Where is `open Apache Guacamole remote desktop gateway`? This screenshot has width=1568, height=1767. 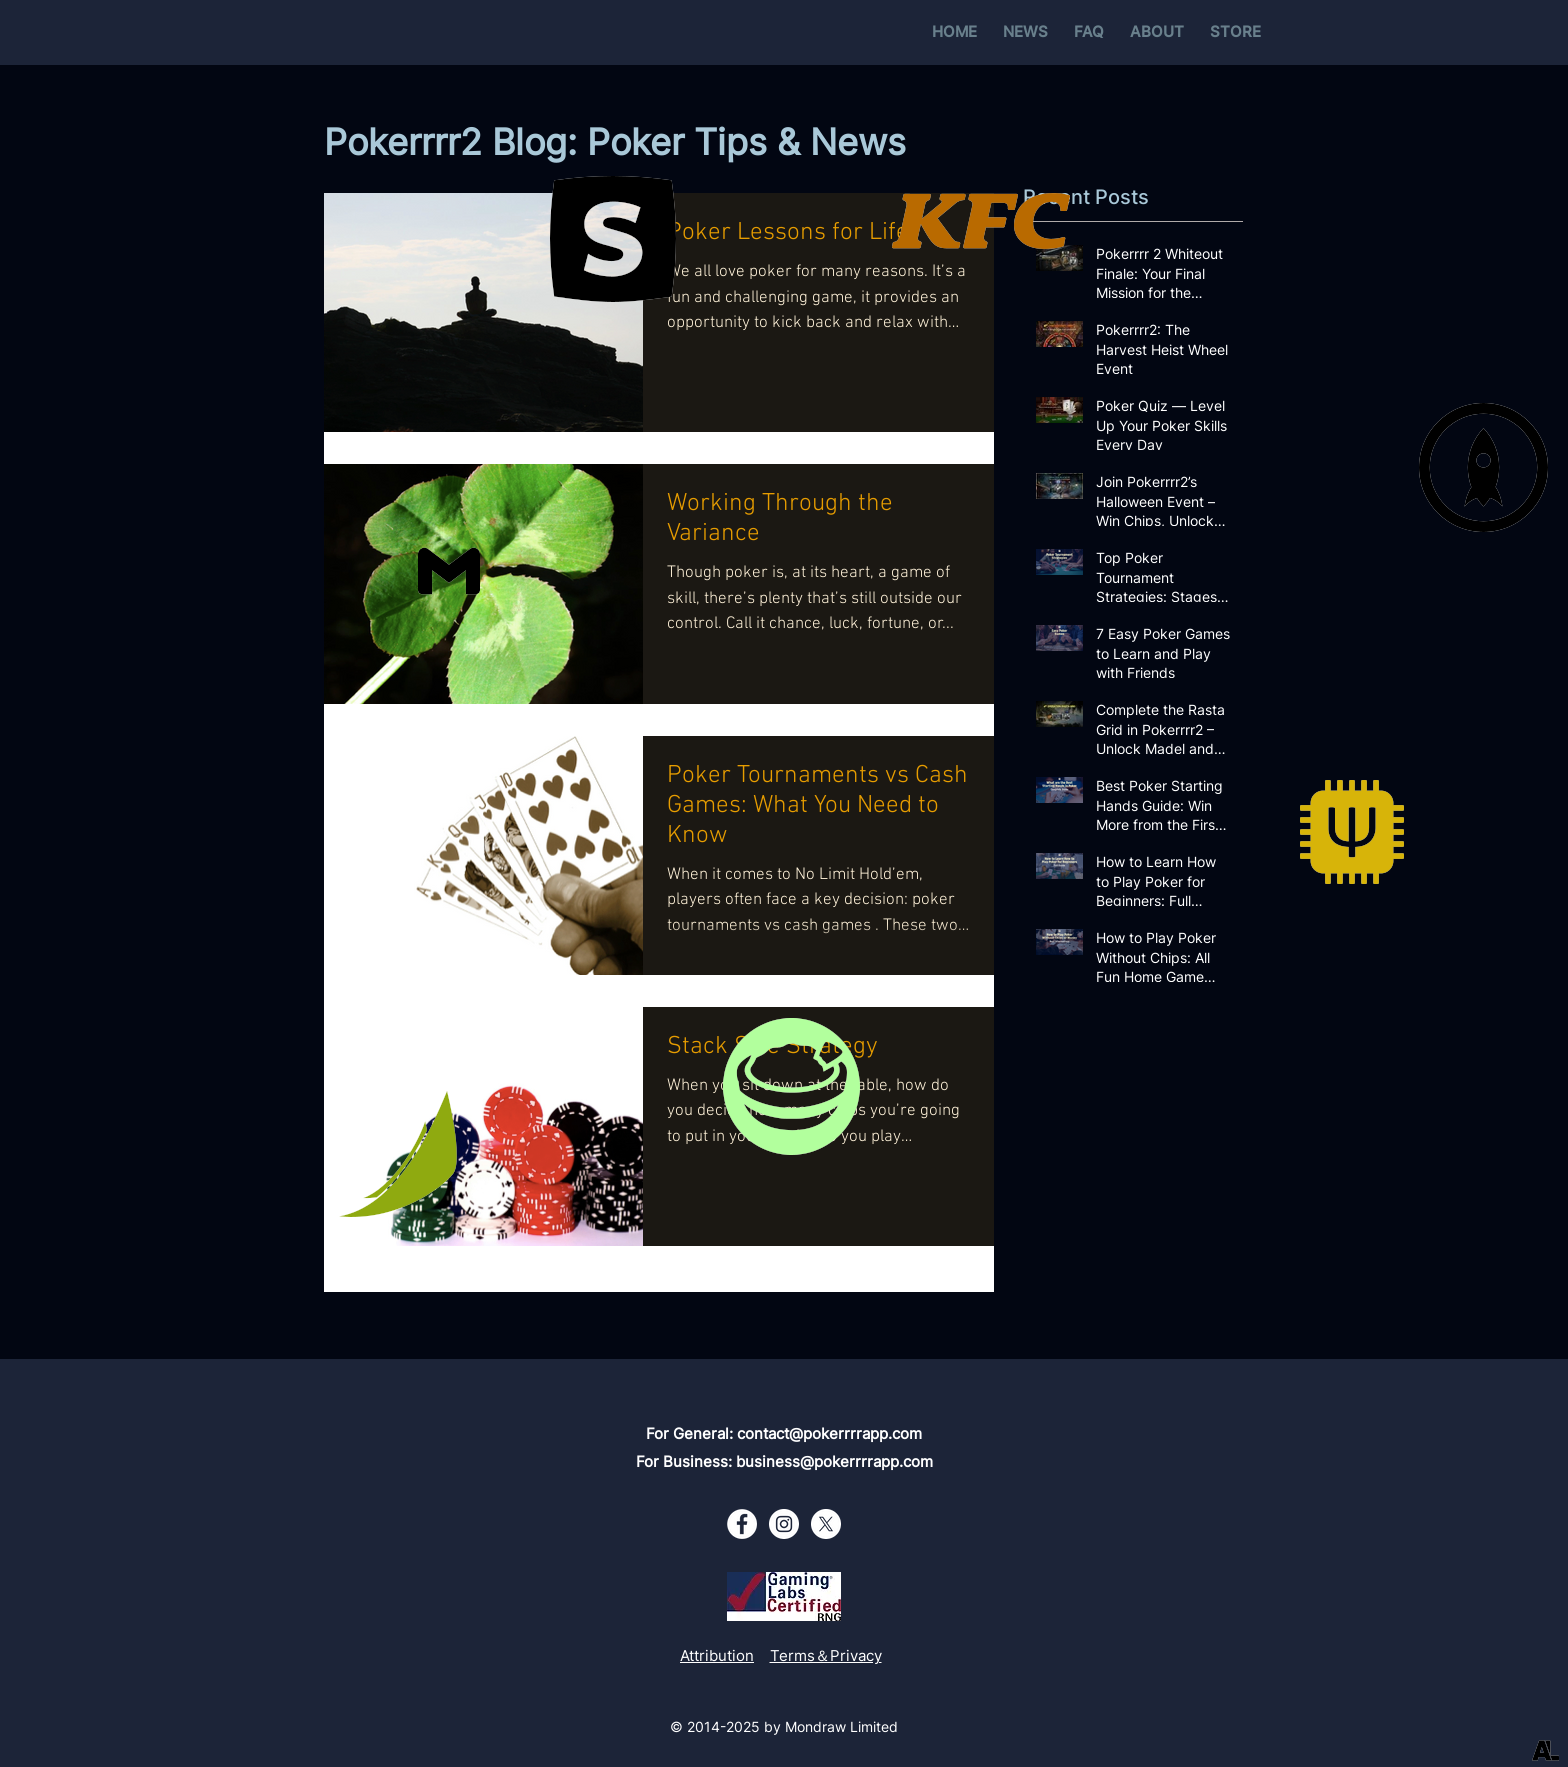
open Apache Guacamole remote desktop gateway is located at coordinates (791, 1086).